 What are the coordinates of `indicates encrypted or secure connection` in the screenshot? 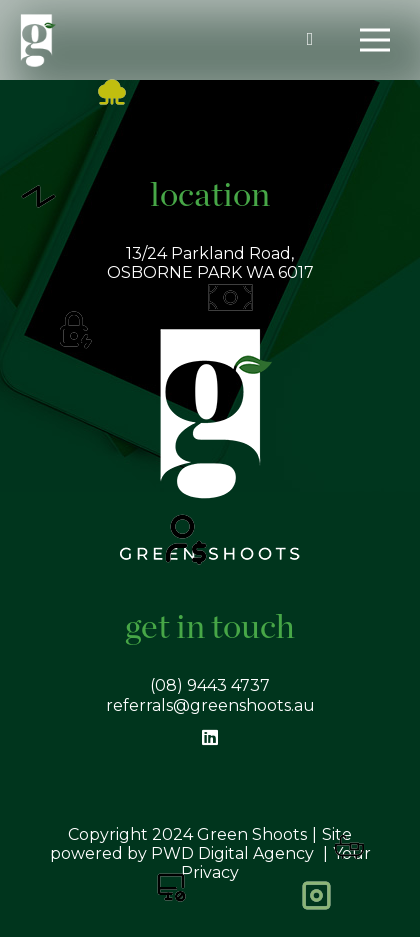 It's located at (74, 329).